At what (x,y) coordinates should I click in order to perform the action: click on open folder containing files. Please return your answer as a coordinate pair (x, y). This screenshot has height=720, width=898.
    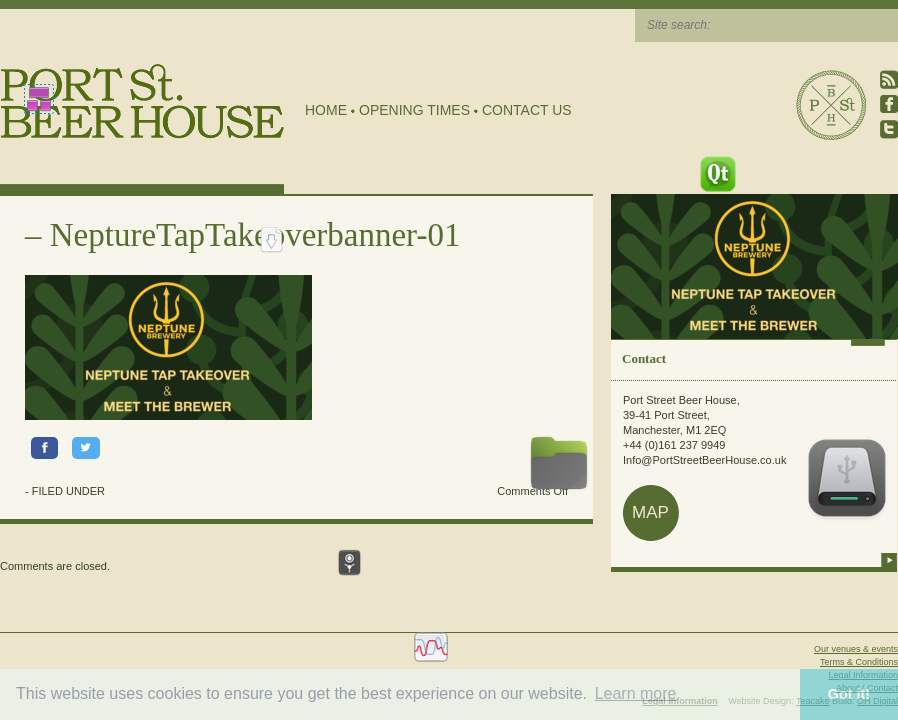
    Looking at the image, I should click on (559, 463).